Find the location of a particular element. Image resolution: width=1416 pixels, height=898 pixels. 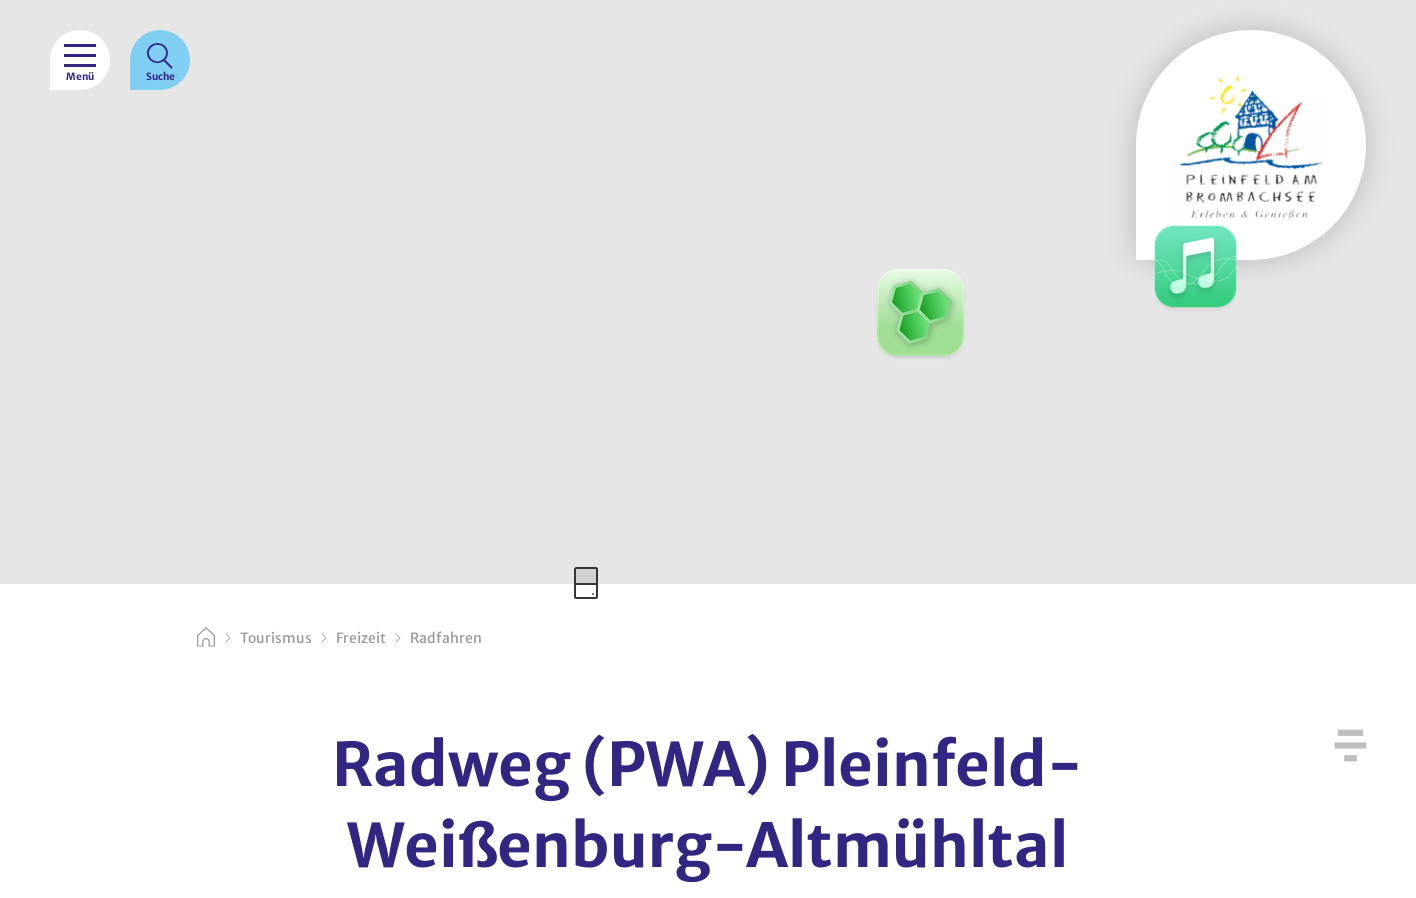

scan a document or image is located at coordinates (586, 583).